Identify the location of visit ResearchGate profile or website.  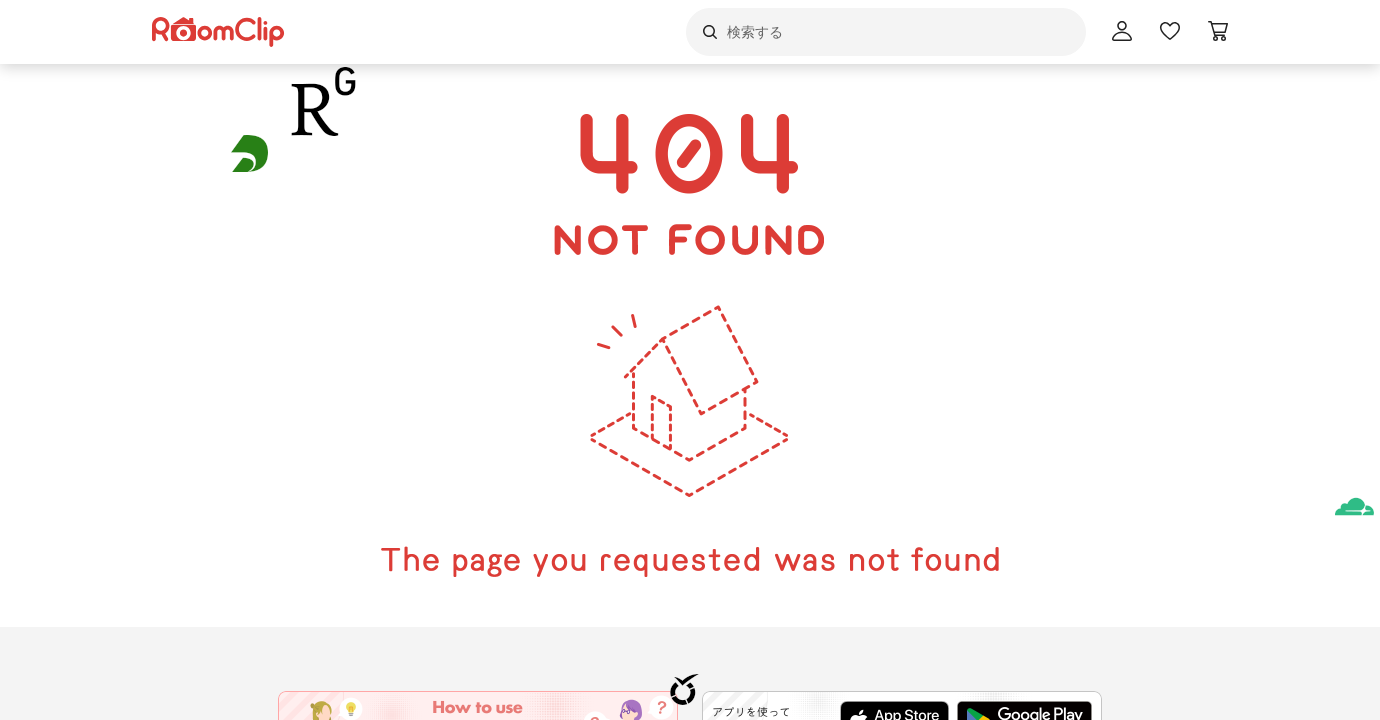
(323, 101).